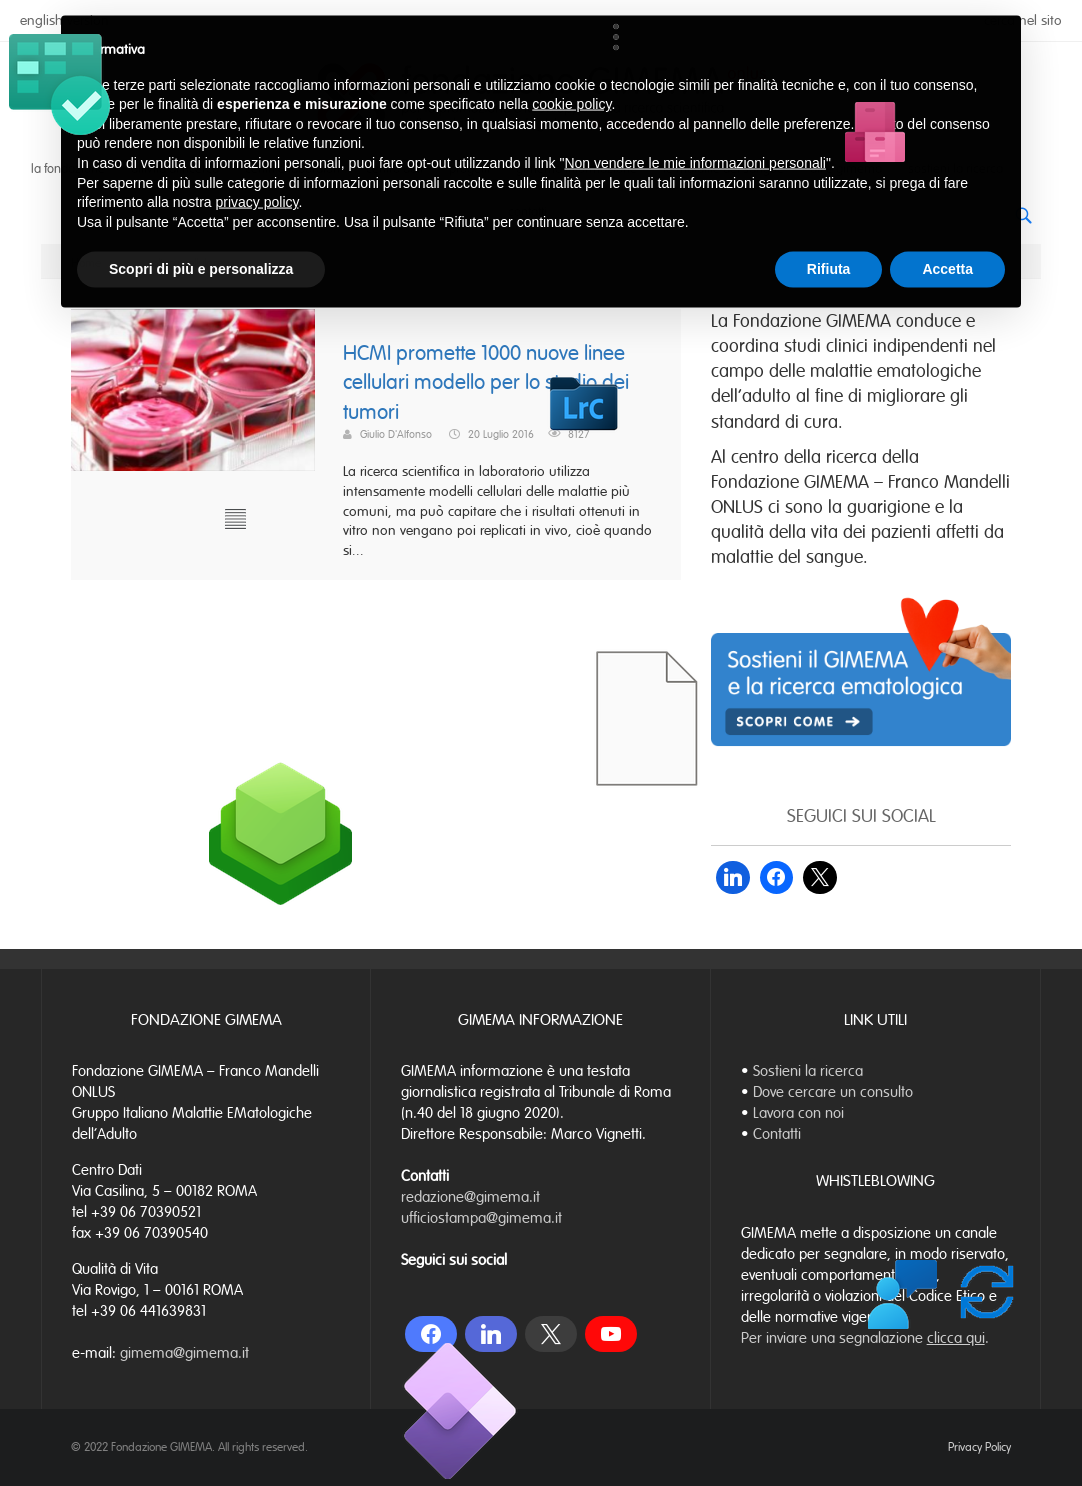 The image size is (1082, 1486). What do you see at coordinates (646, 718) in the screenshot?
I see `a generic file or document` at bounding box center [646, 718].